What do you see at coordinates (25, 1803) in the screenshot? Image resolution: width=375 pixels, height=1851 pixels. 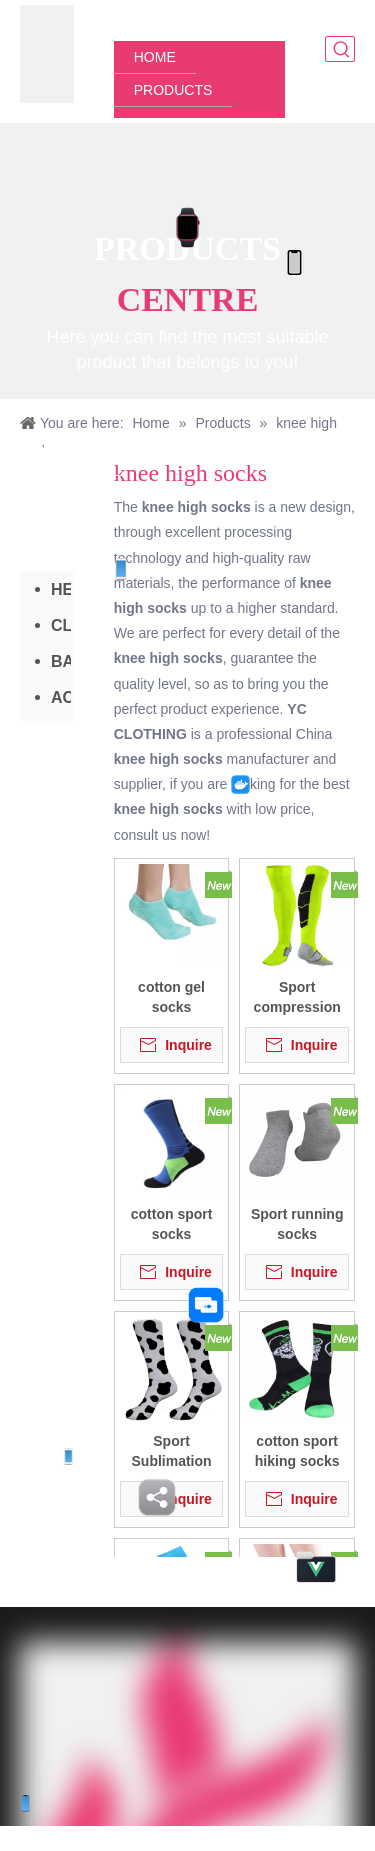 I see `iPhone 14 device icon` at bounding box center [25, 1803].